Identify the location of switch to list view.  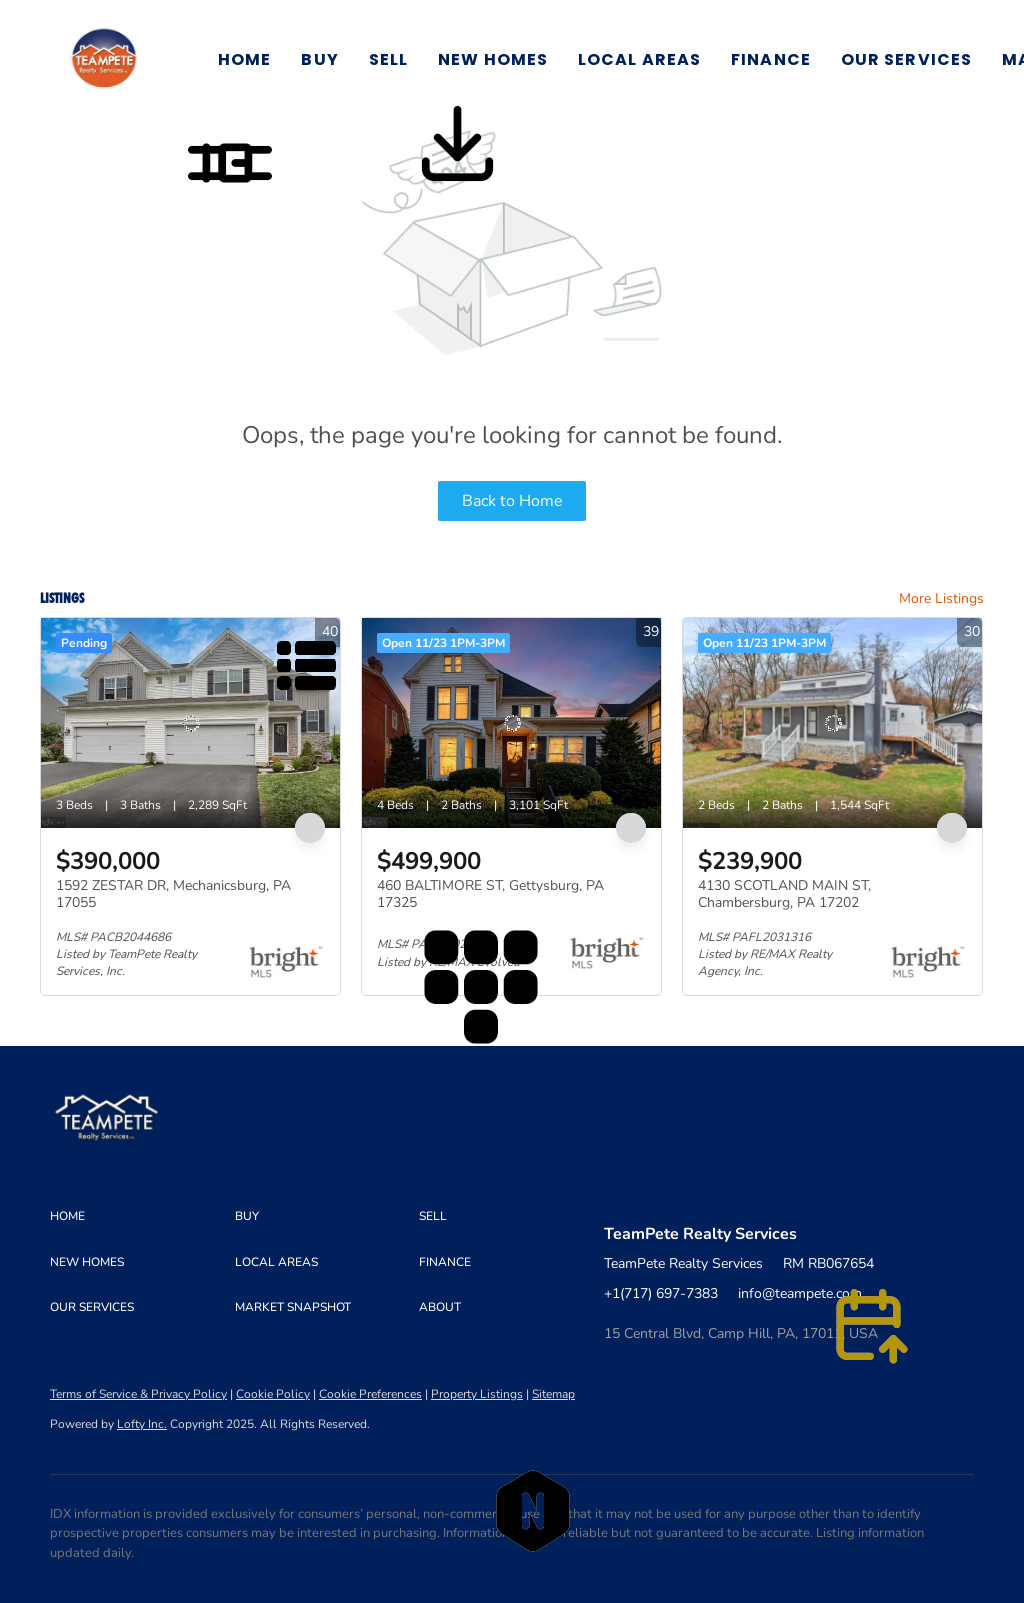
(308, 665).